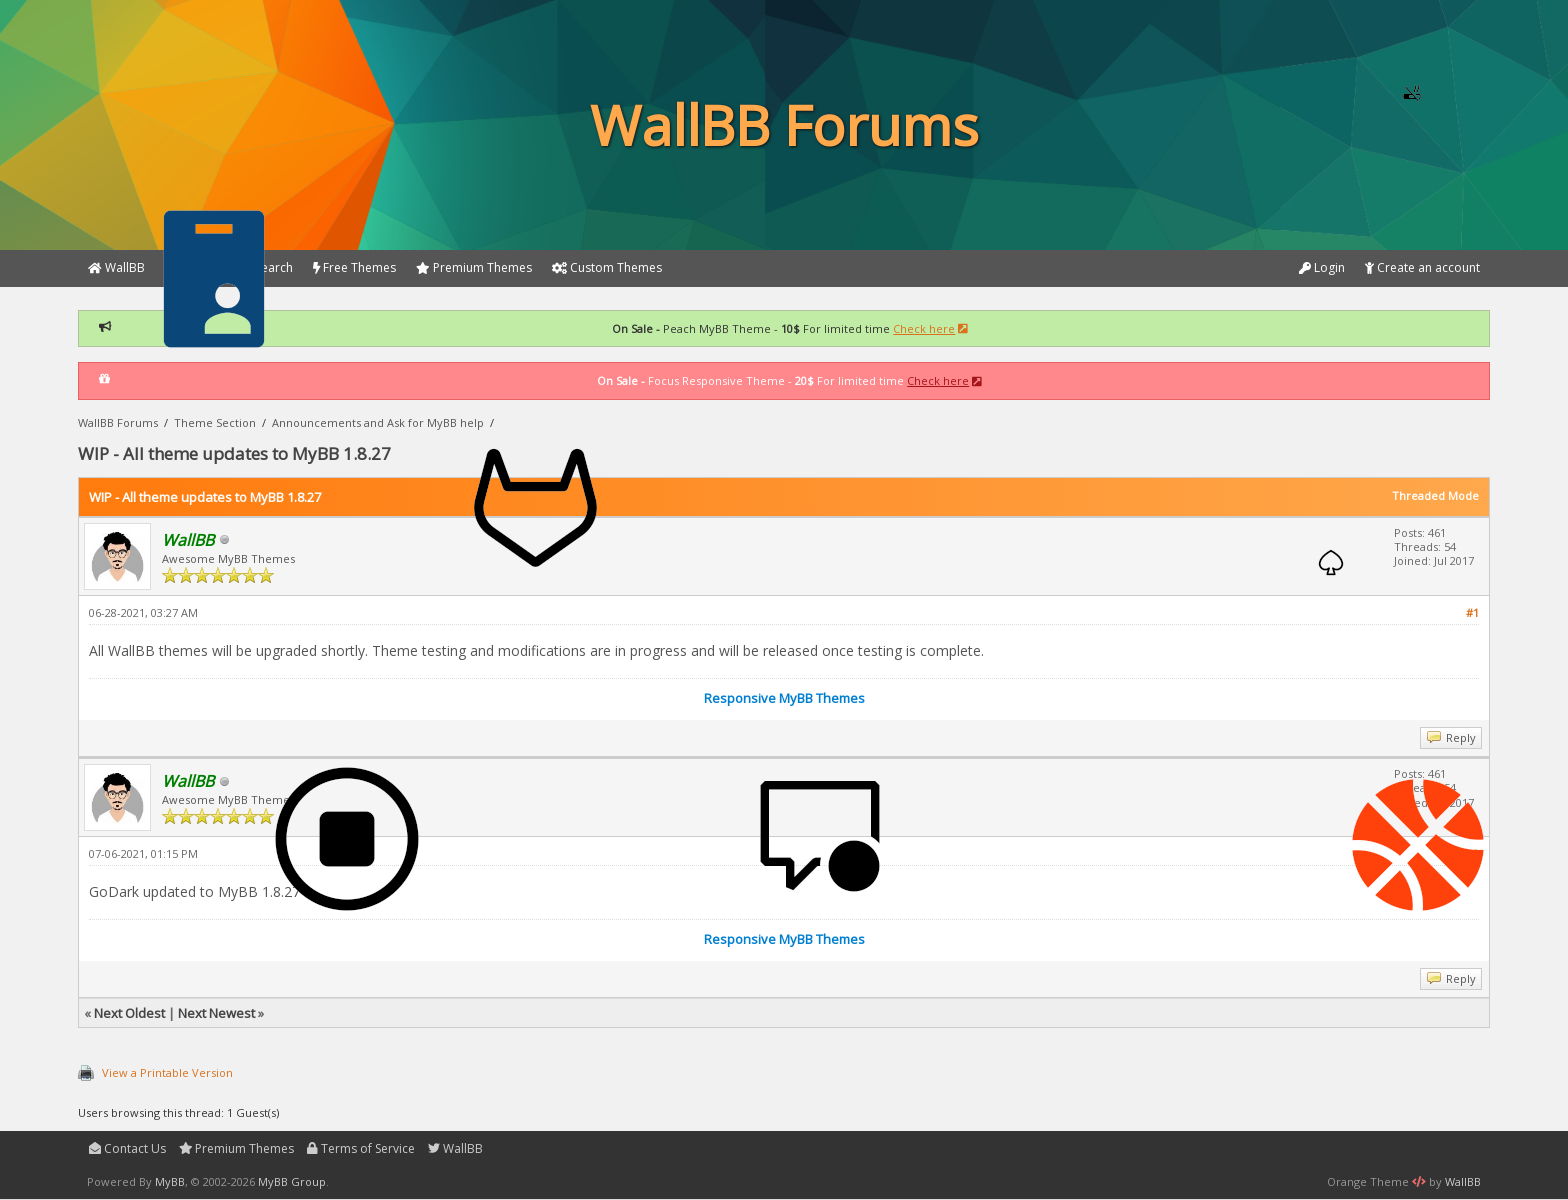 The height and width of the screenshot is (1200, 1568). What do you see at coordinates (214, 279) in the screenshot?
I see `view your profile or identification details` at bounding box center [214, 279].